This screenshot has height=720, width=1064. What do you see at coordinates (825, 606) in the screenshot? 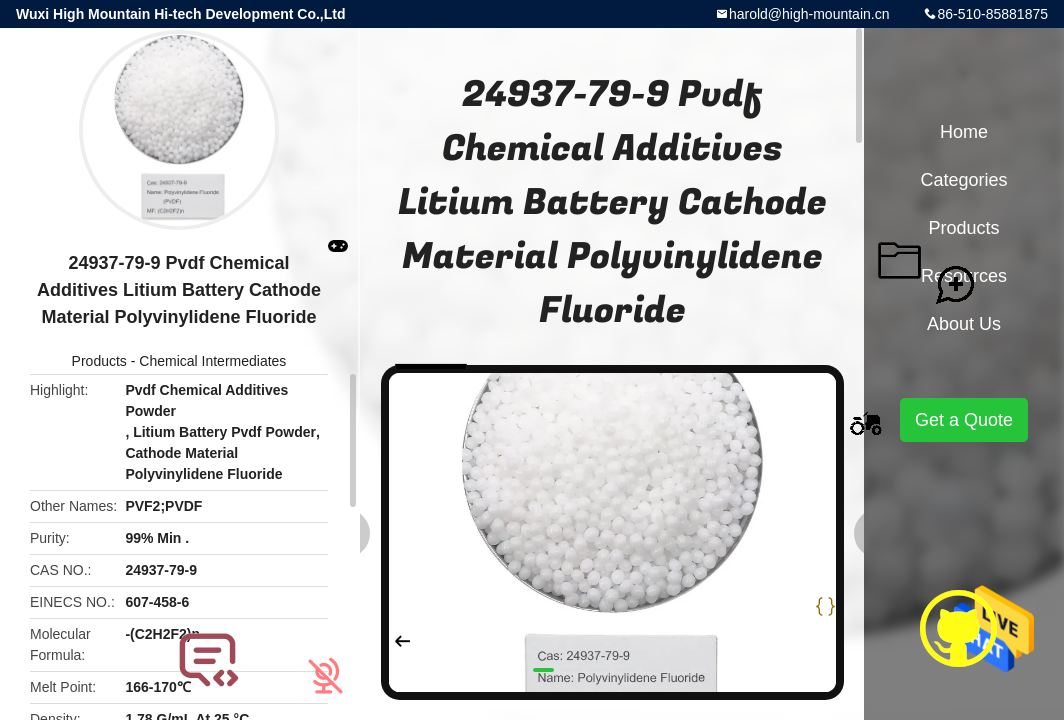
I see `indicates a namespace or module in code` at bounding box center [825, 606].